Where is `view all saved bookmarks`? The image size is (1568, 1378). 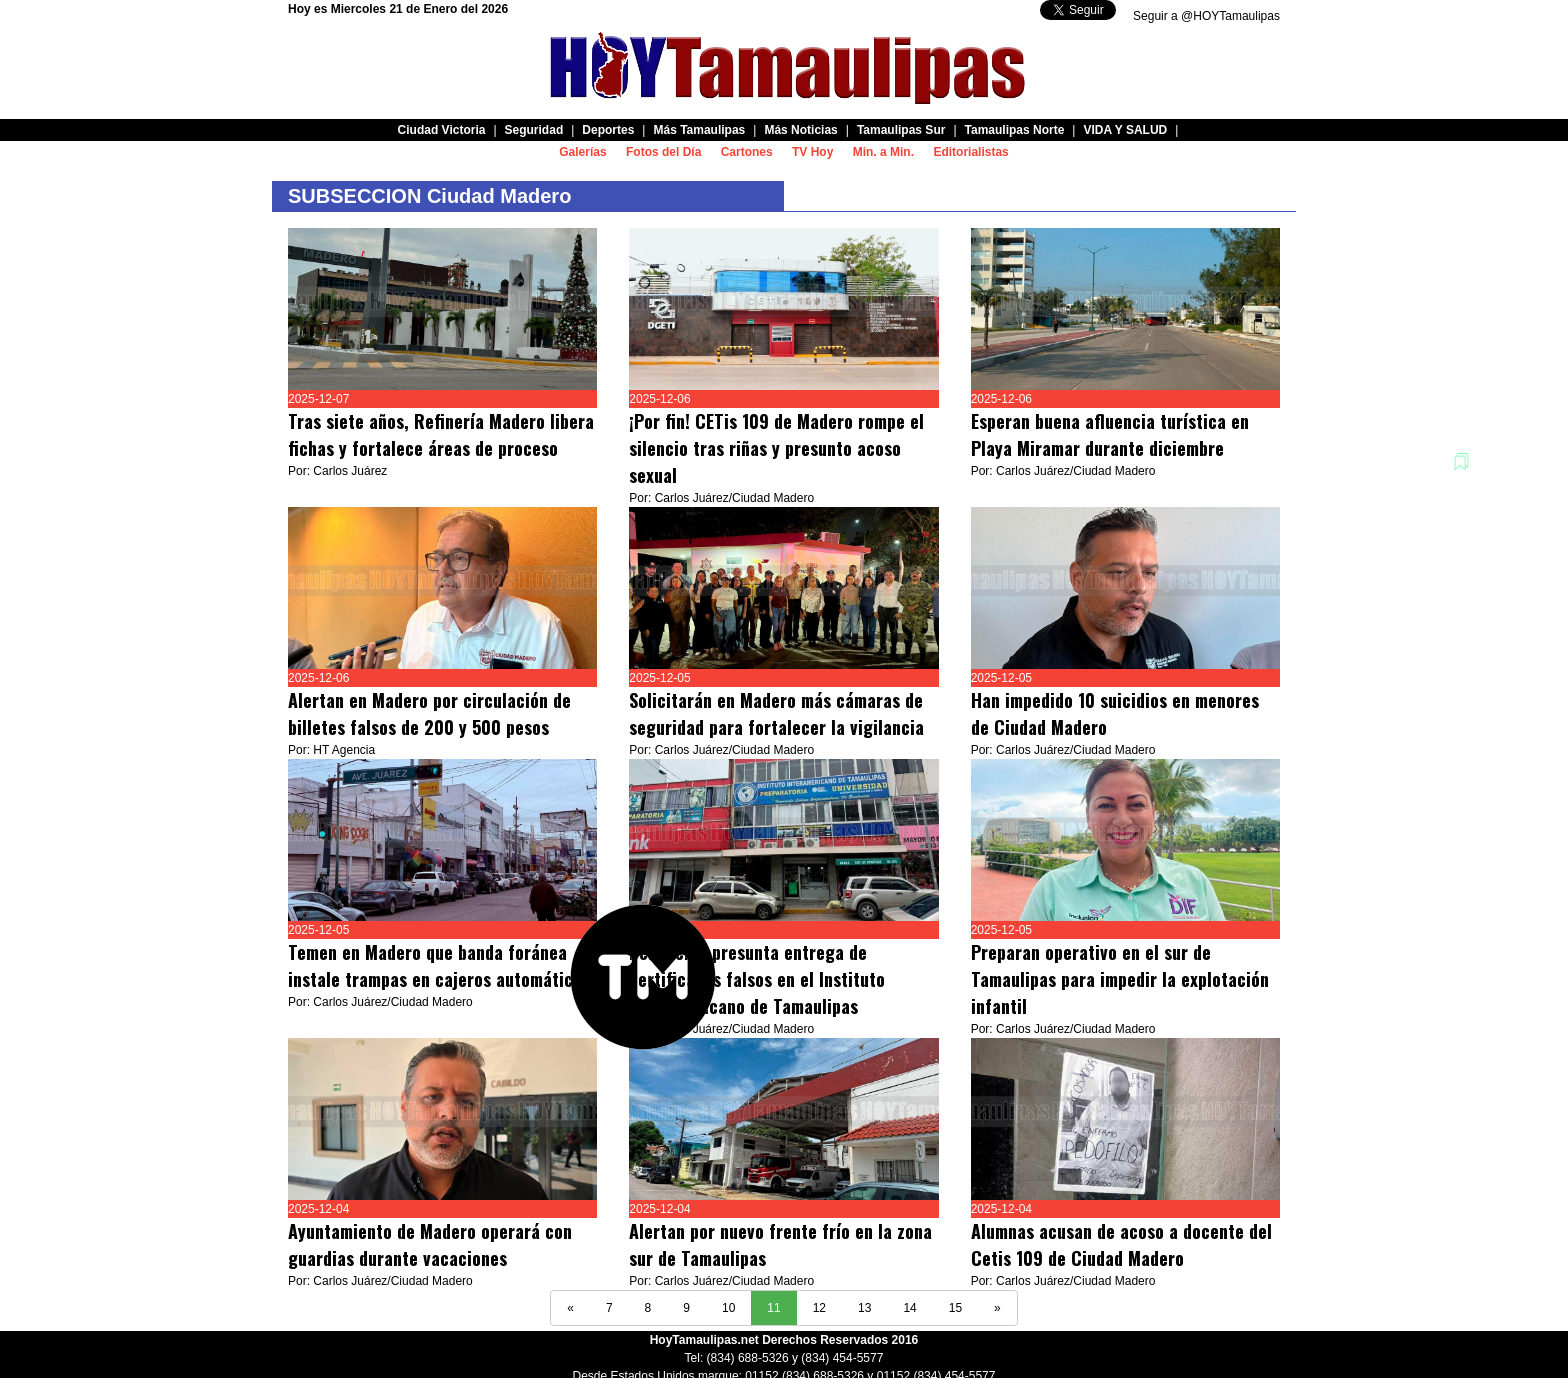
view all saved bookmarks is located at coordinates (1461, 461).